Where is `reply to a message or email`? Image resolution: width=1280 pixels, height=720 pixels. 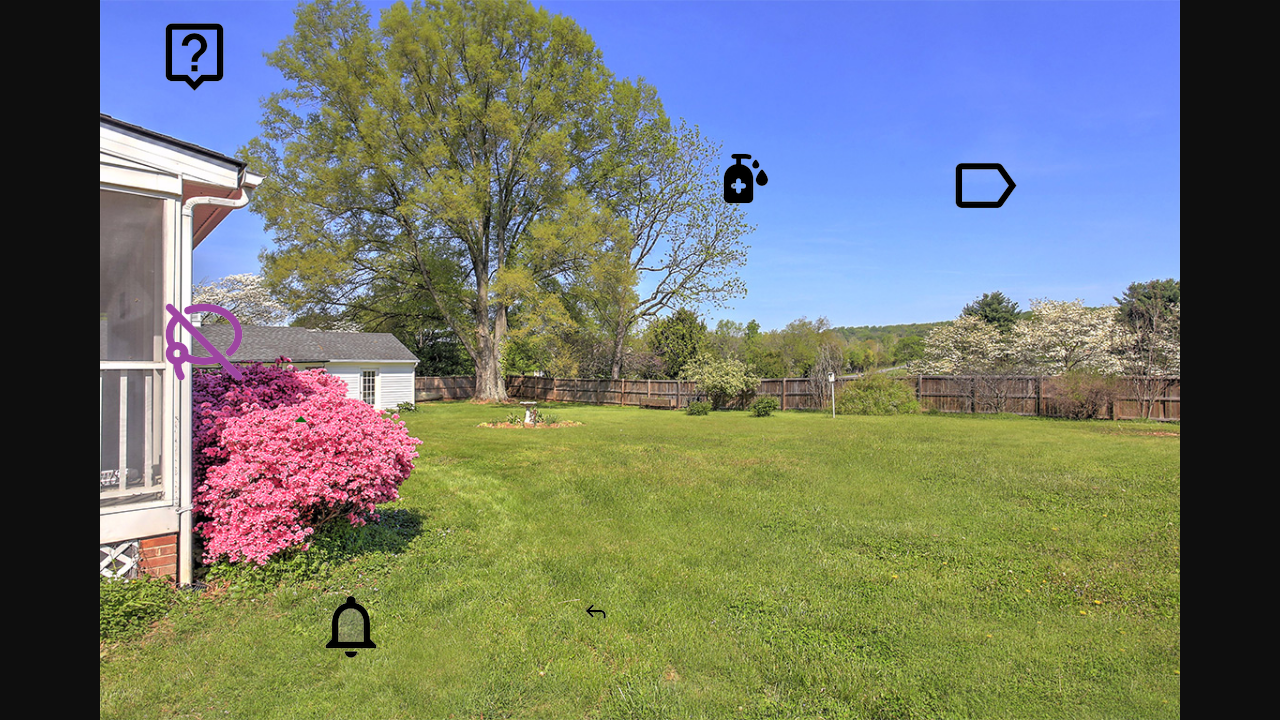
reply to a message or email is located at coordinates (596, 611).